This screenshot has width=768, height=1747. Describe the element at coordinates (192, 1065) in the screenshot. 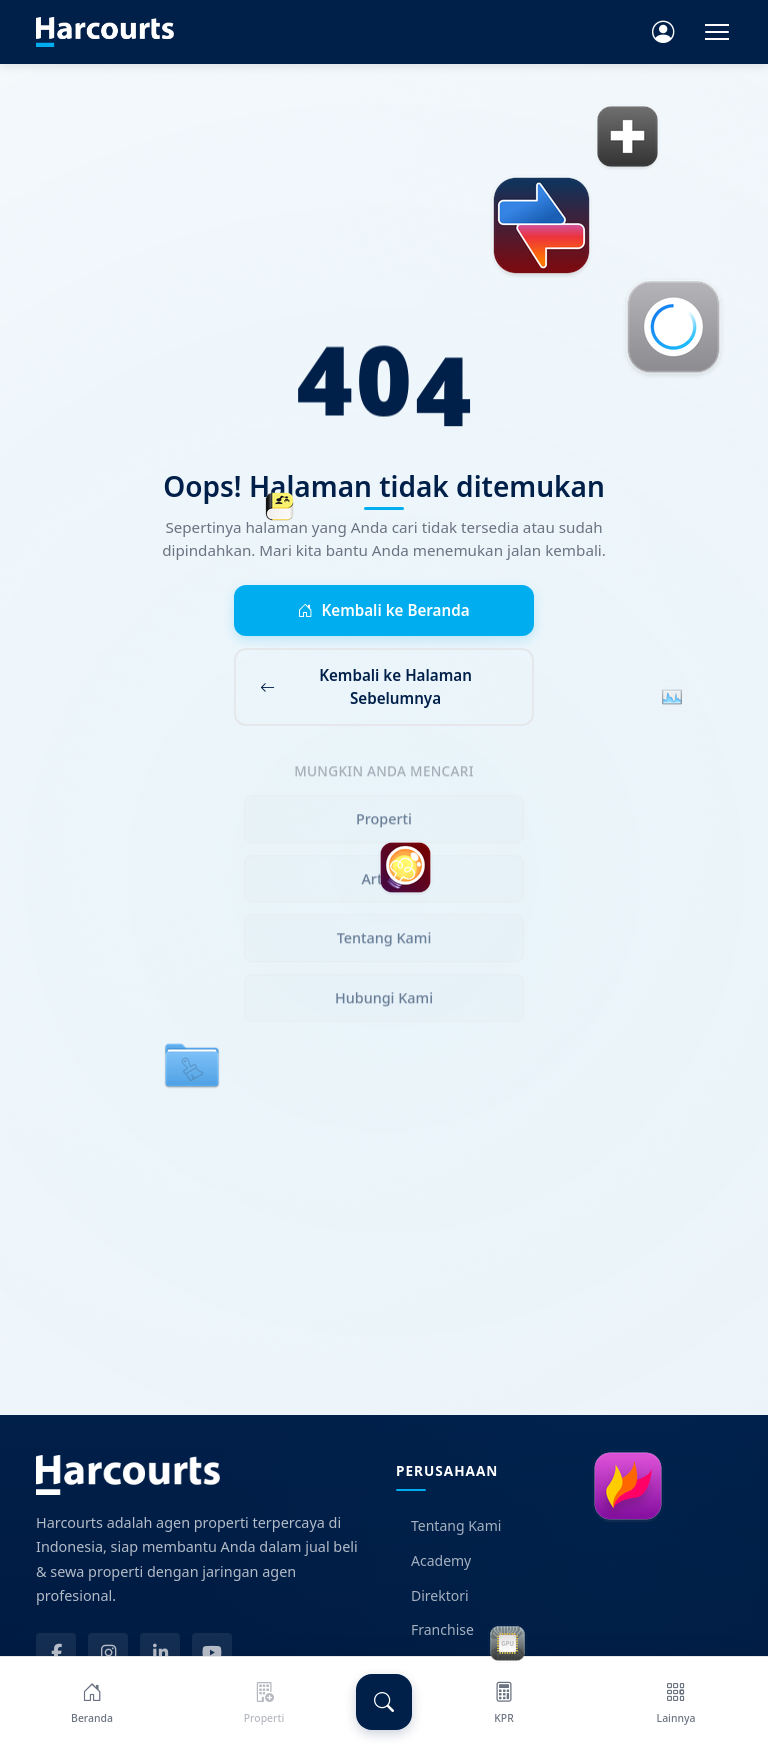

I see `open your work files folder` at that location.